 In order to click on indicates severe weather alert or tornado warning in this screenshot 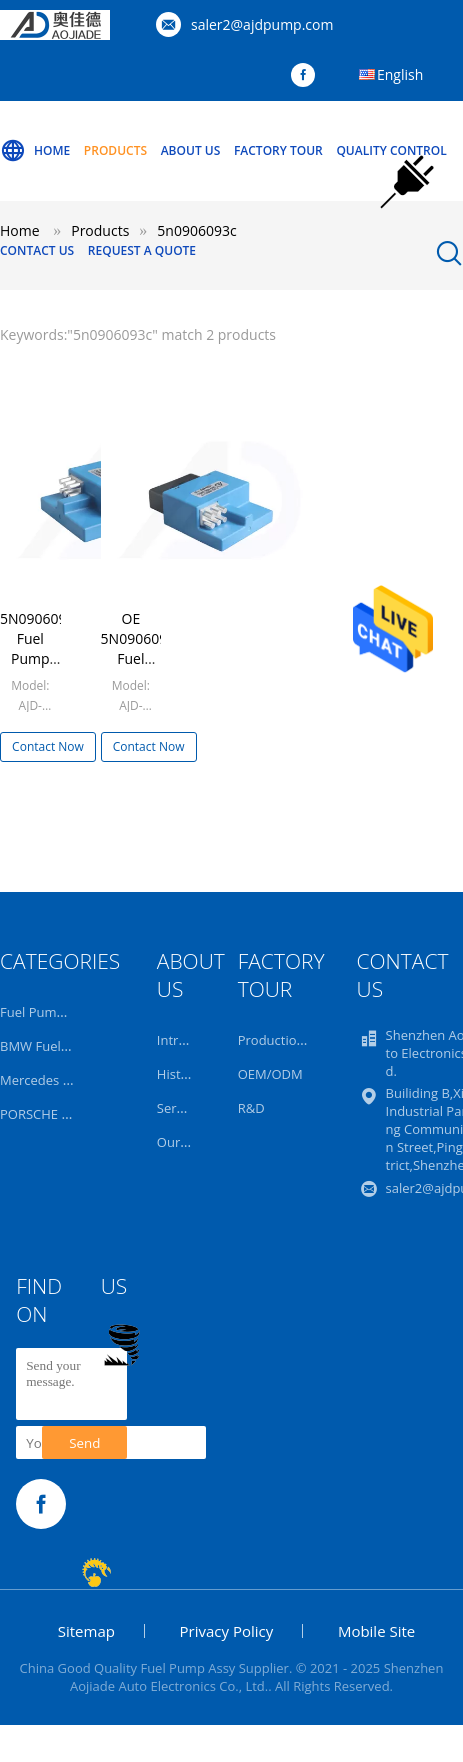, I will do `click(125, 1345)`.